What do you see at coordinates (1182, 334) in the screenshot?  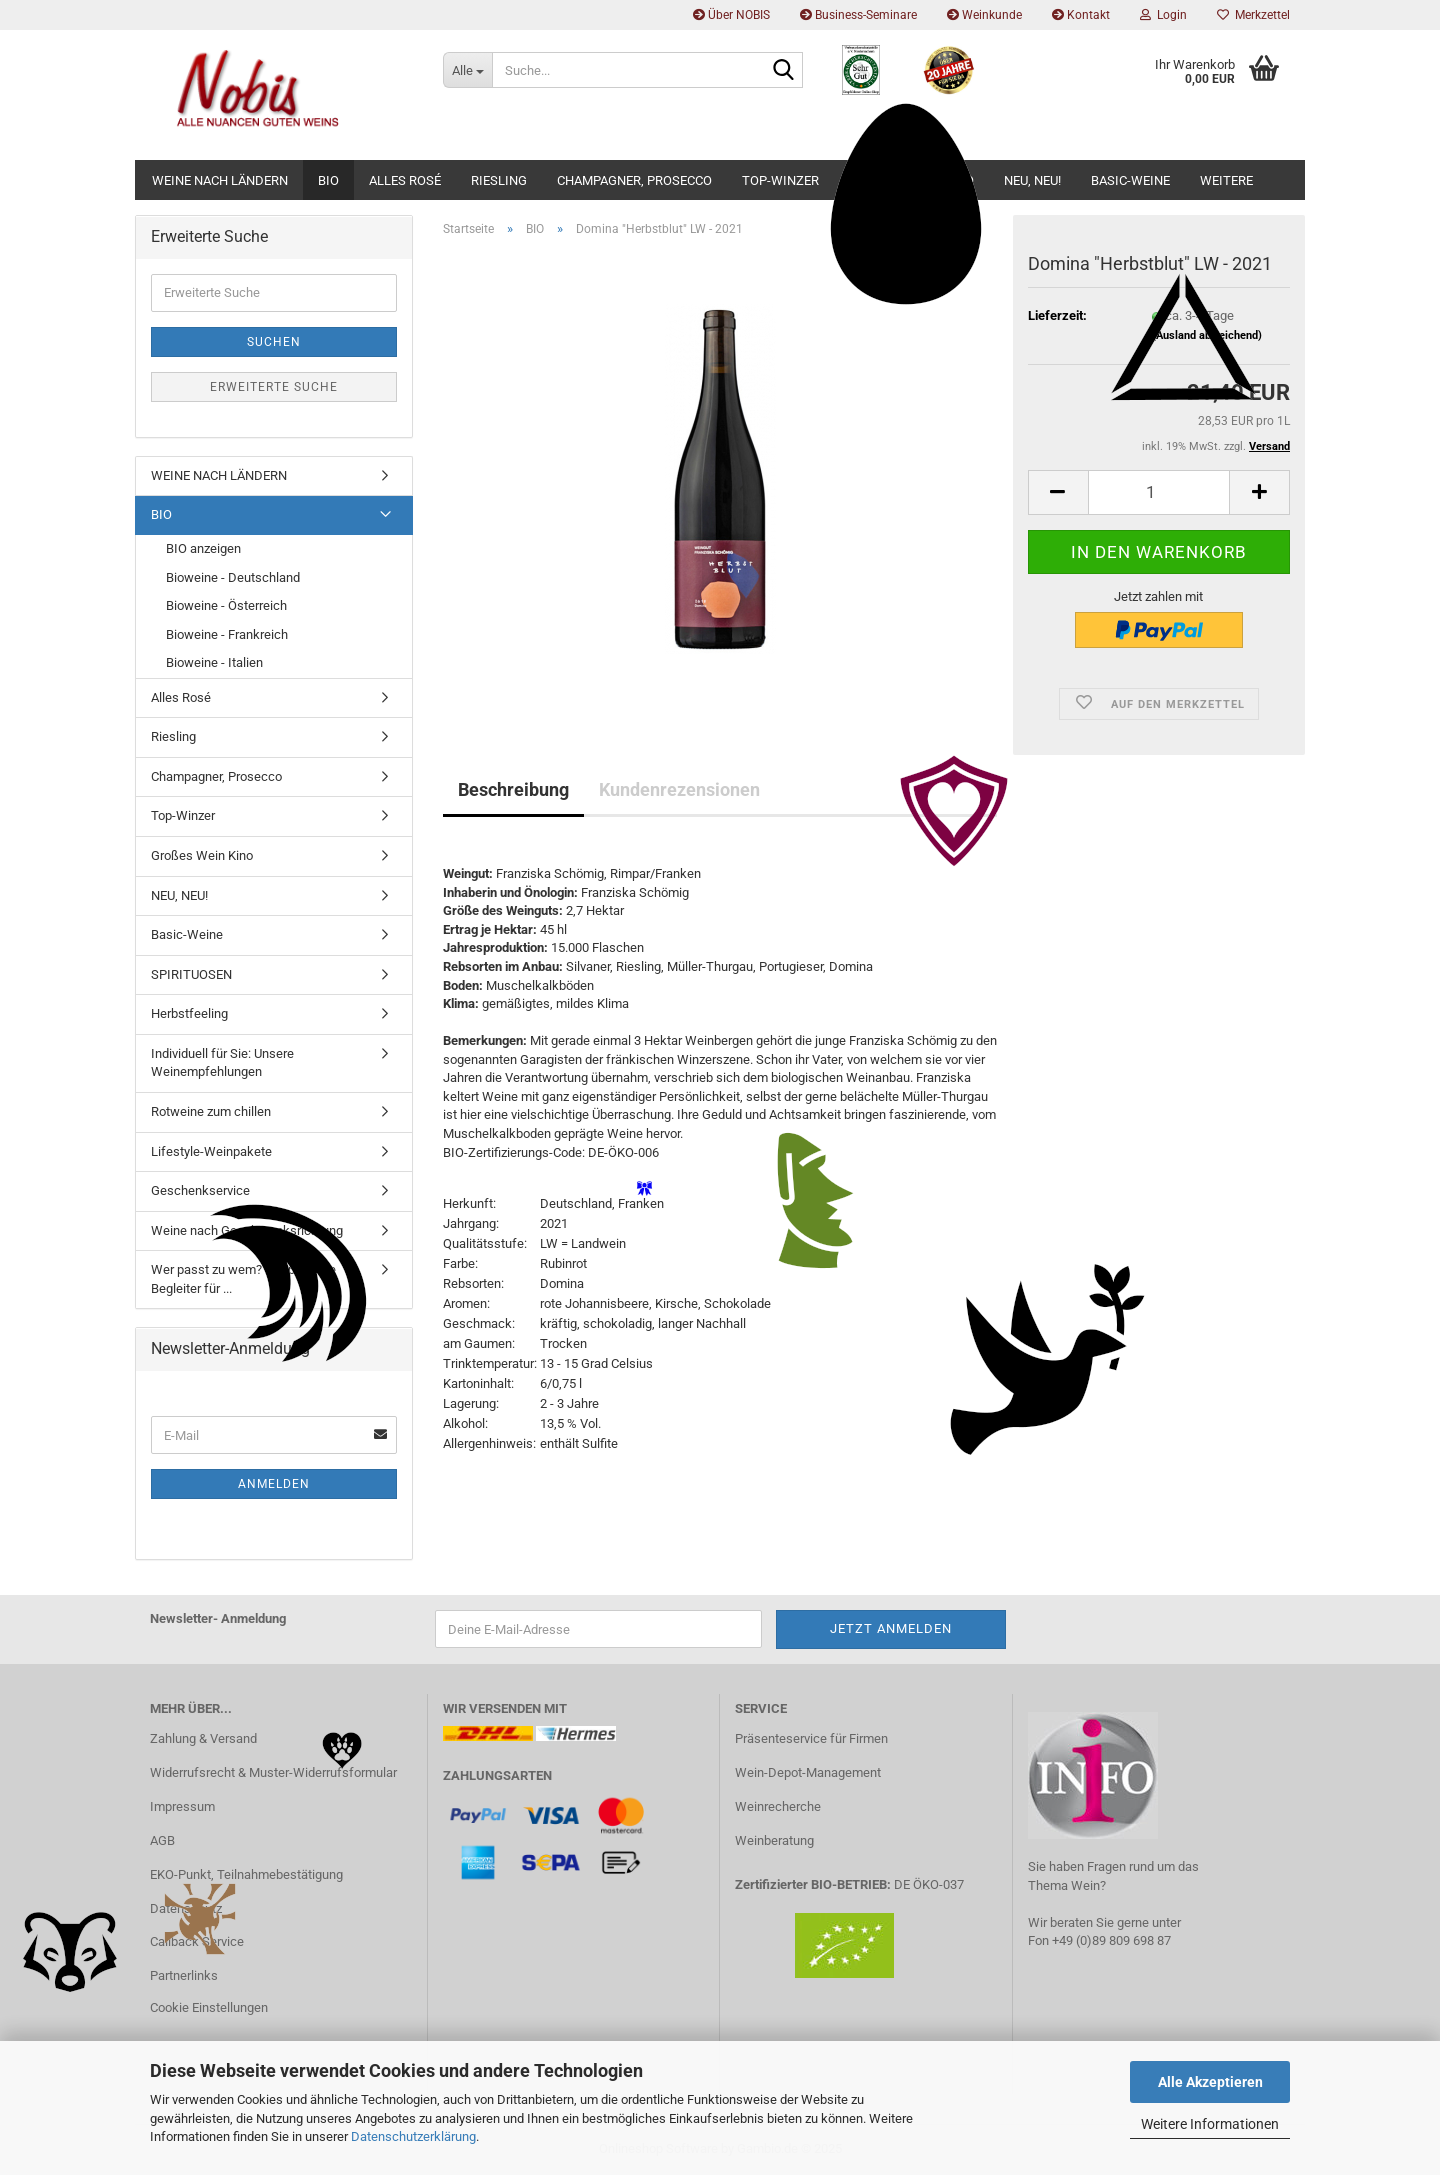 I see `set target or objective marker` at bounding box center [1182, 334].